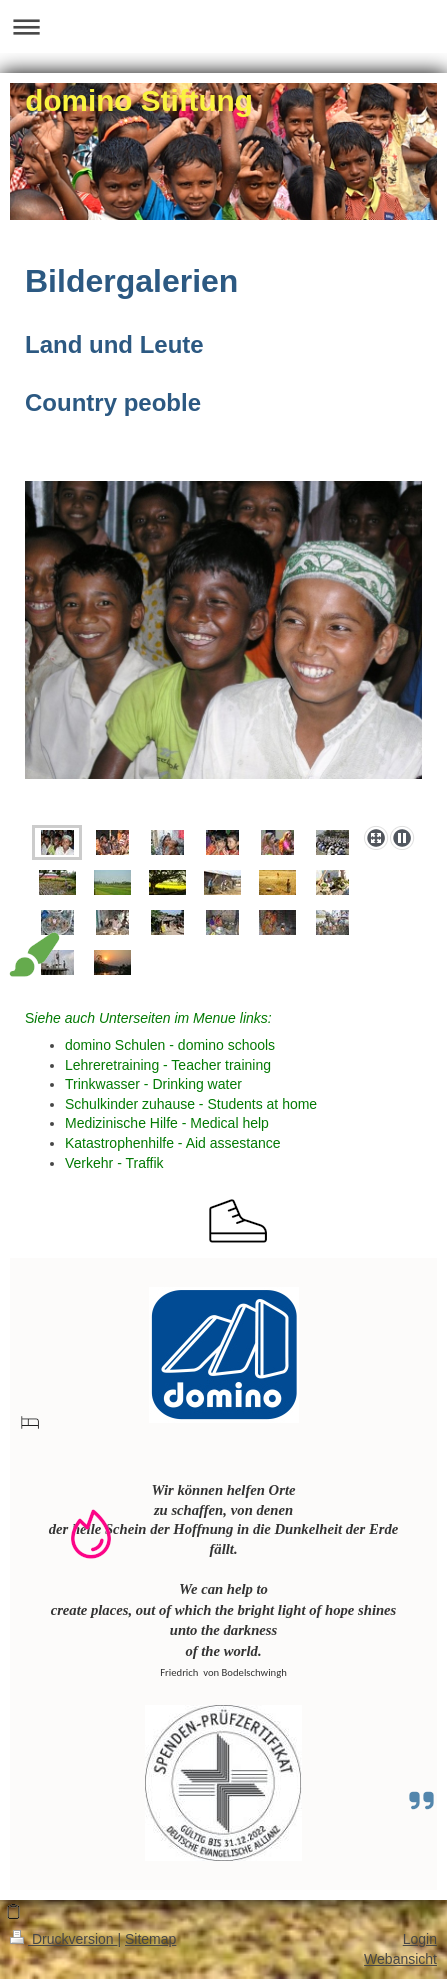  Describe the element at coordinates (91, 1535) in the screenshot. I see `indicates trending or popular content` at that location.